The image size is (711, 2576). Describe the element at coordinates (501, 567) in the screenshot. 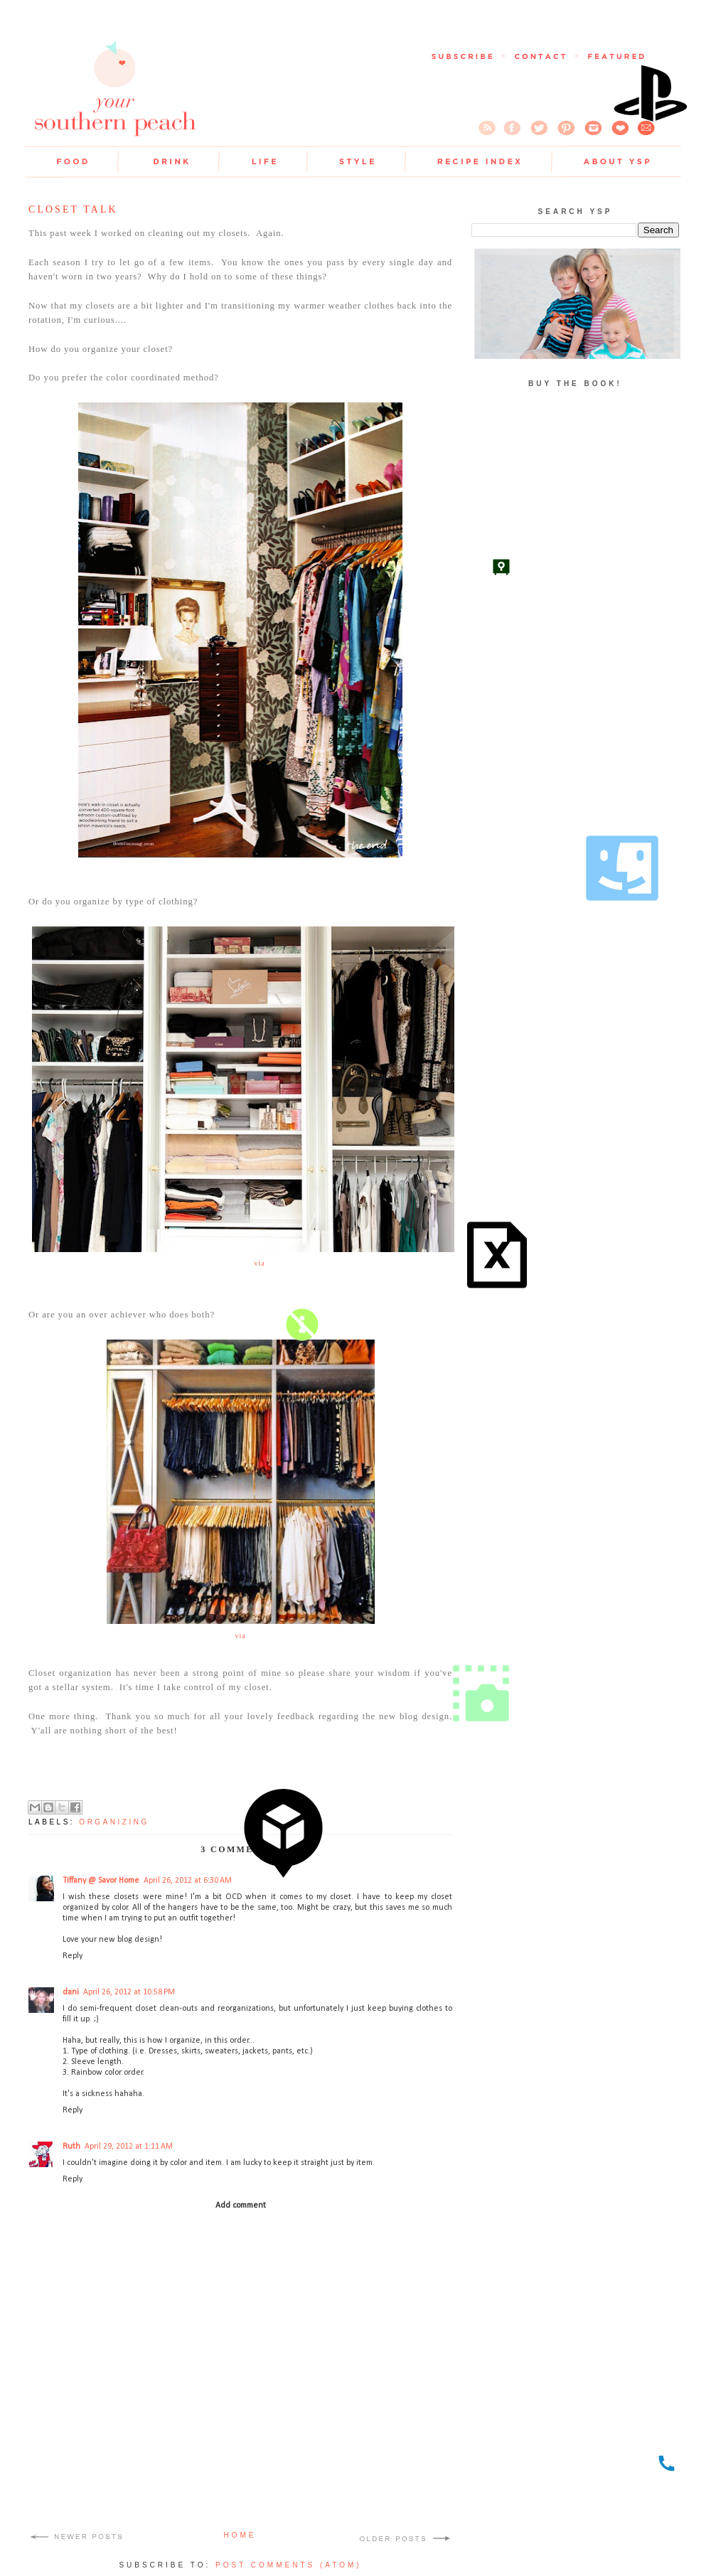

I see `access secure storage or vault` at that location.